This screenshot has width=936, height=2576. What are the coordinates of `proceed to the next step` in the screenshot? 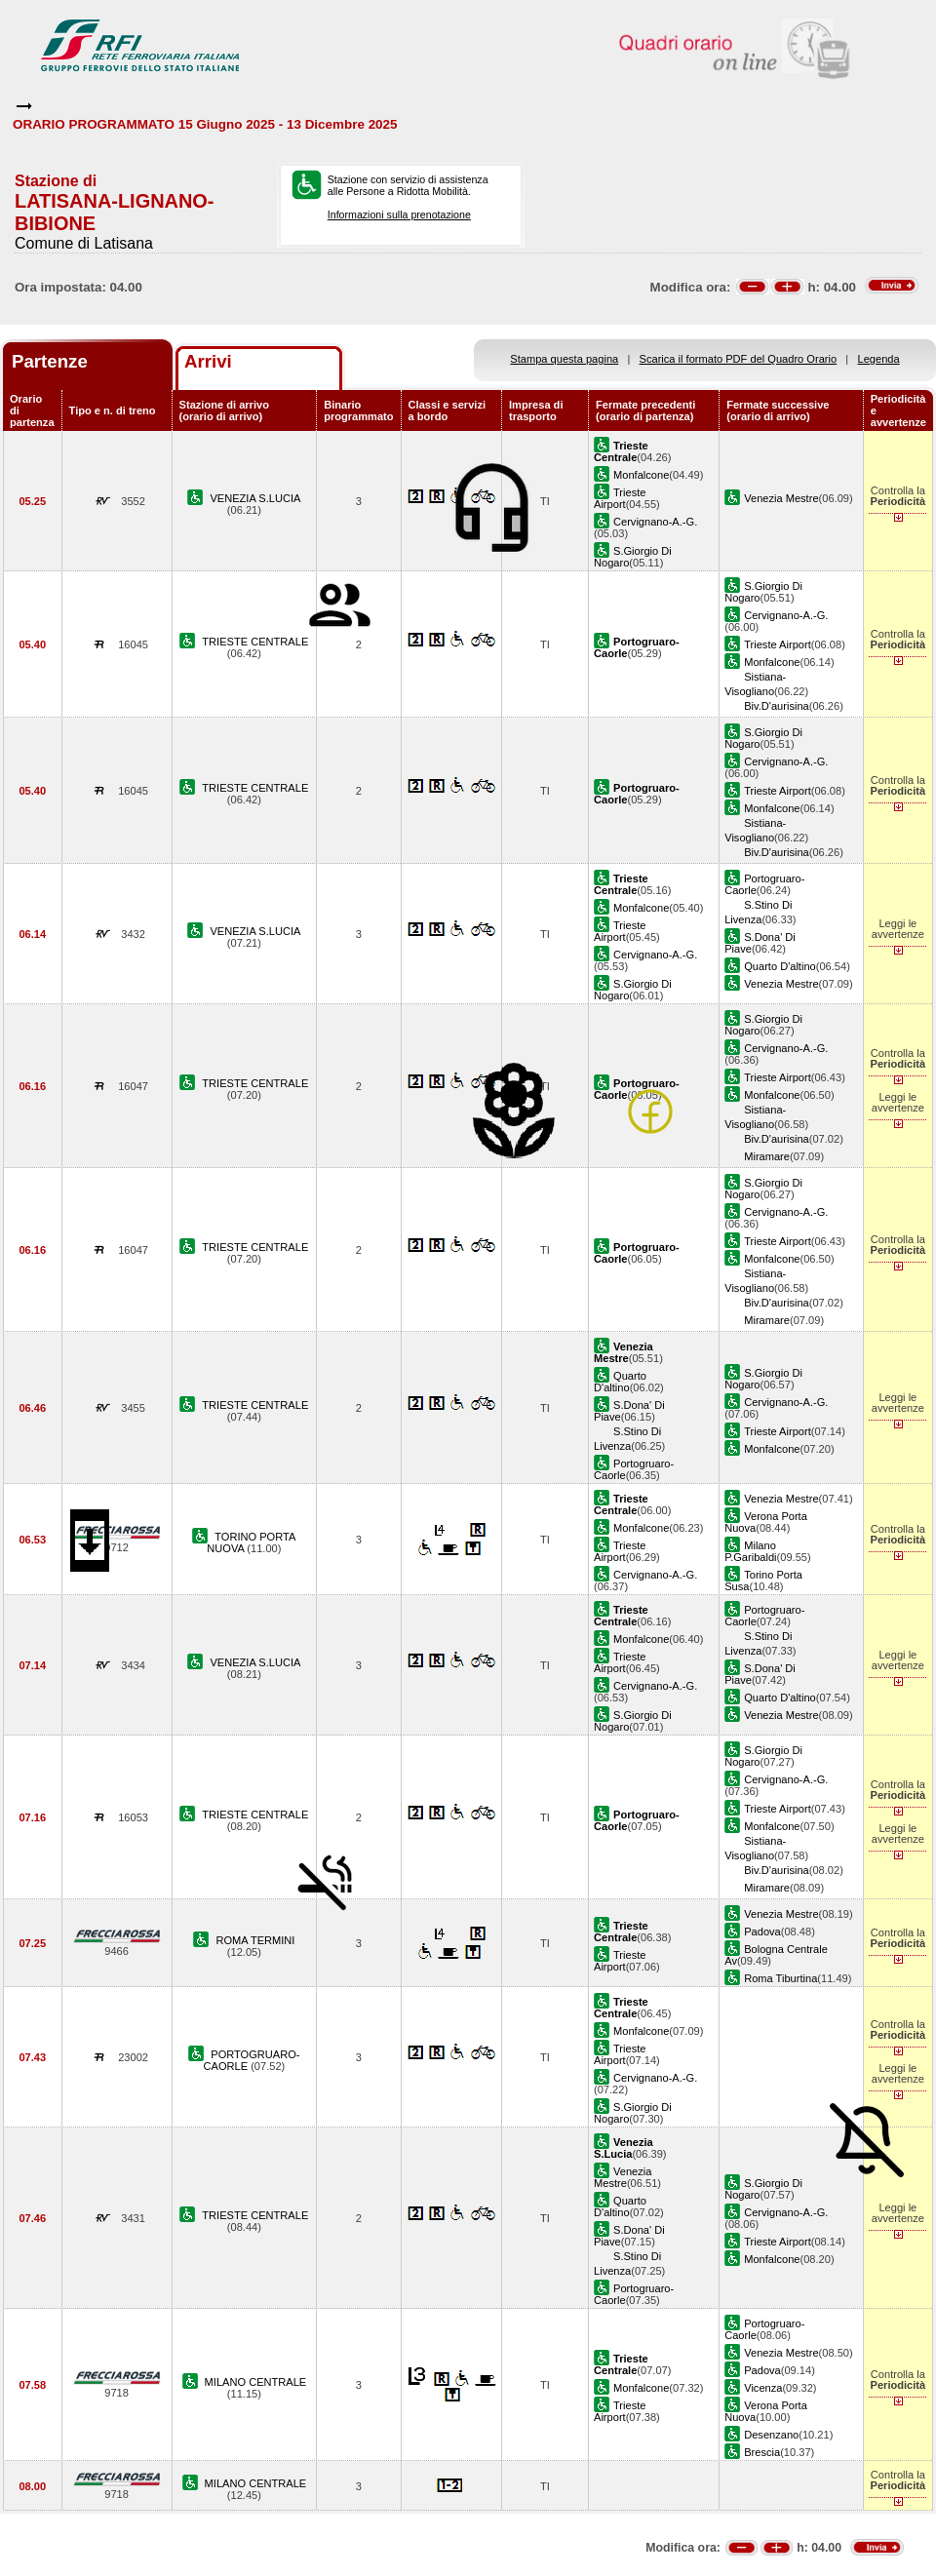 It's located at (24, 106).